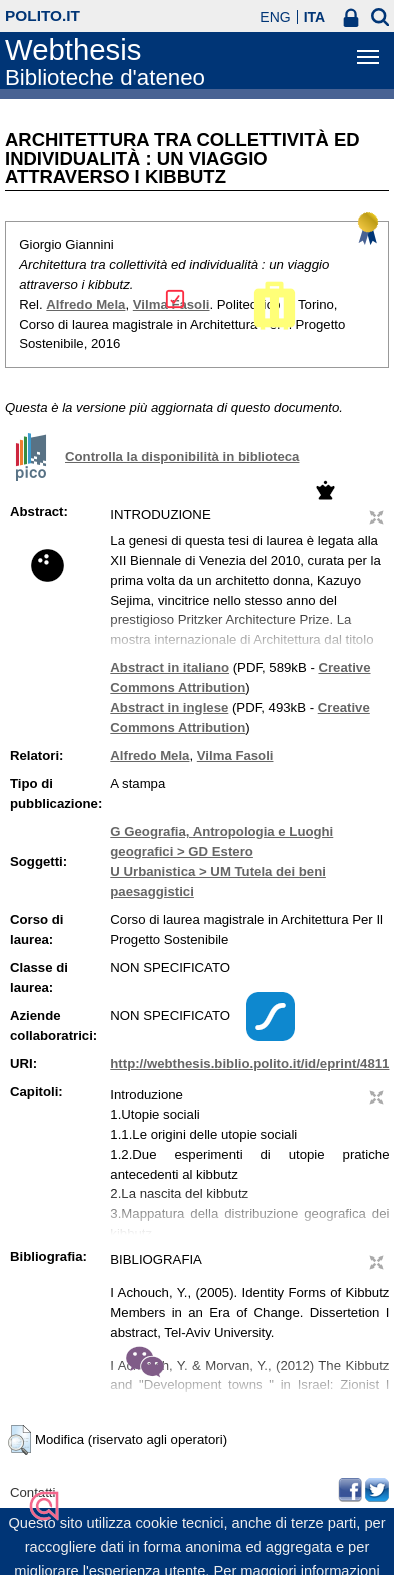  What do you see at coordinates (274, 304) in the screenshot?
I see `access travel or trip planning features` at bounding box center [274, 304].